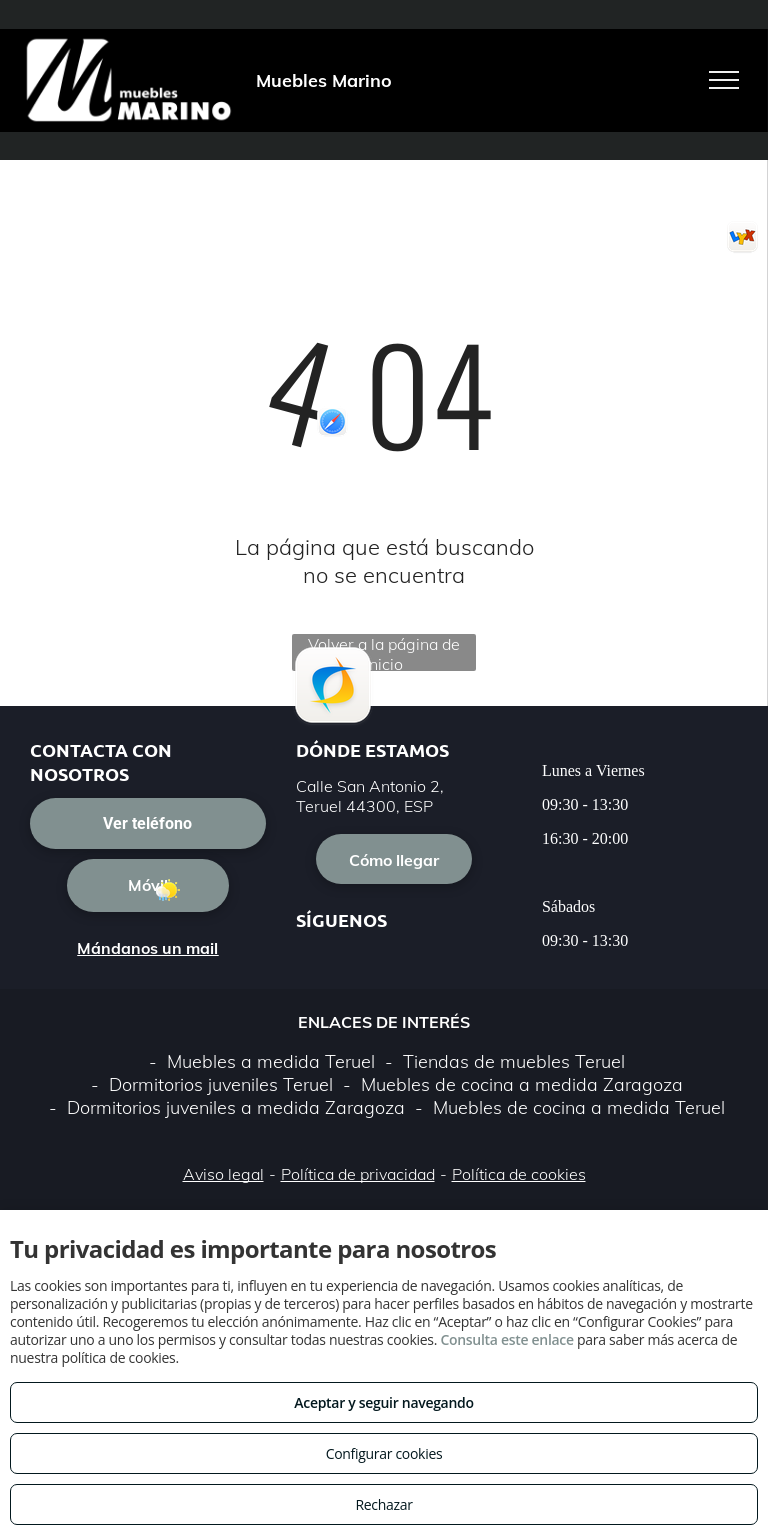 Image resolution: width=768 pixels, height=1540 pixels. What do you see at coordinates (742, 236) in the screenshot?
I see `open LyX document processor` at bounding box center [742, 236].